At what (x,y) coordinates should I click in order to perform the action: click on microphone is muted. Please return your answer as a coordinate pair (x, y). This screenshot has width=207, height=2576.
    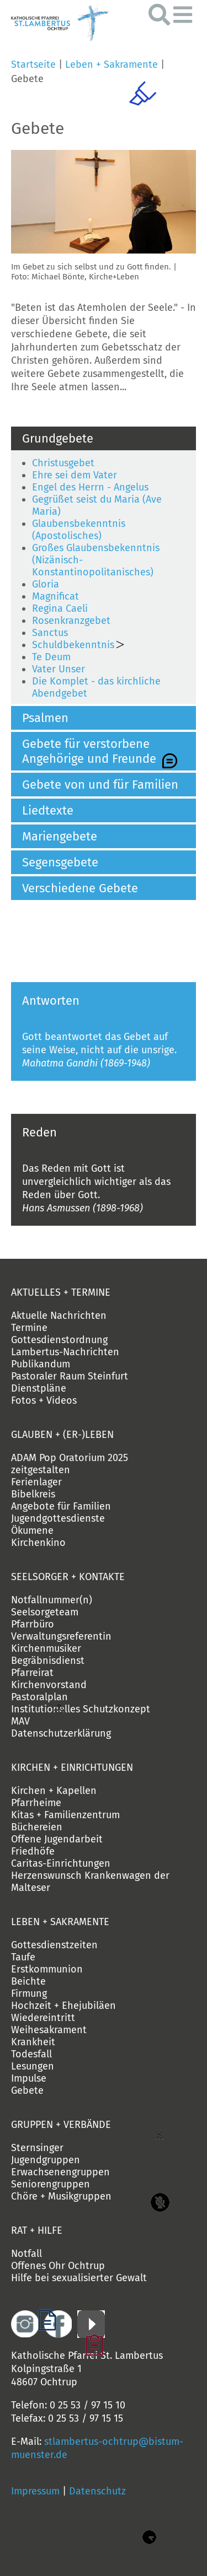
    Looking at the image, I should click on (160, 2202).